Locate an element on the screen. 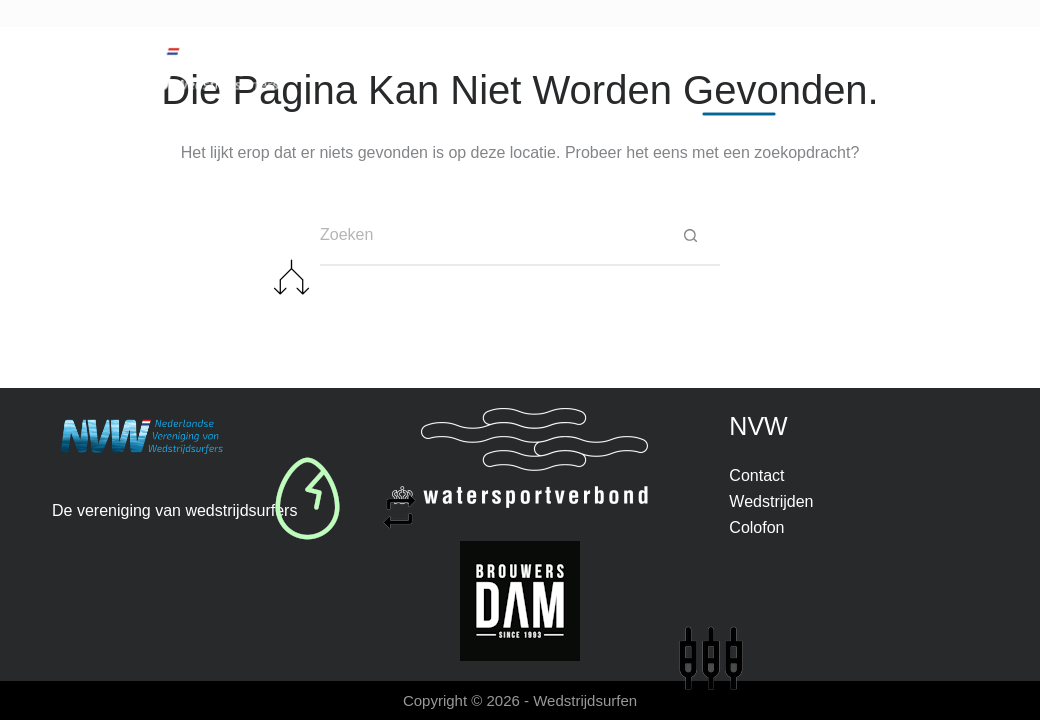 The image size is (1040, 720). decrease quantity or value is located at coordinates (739, 114).